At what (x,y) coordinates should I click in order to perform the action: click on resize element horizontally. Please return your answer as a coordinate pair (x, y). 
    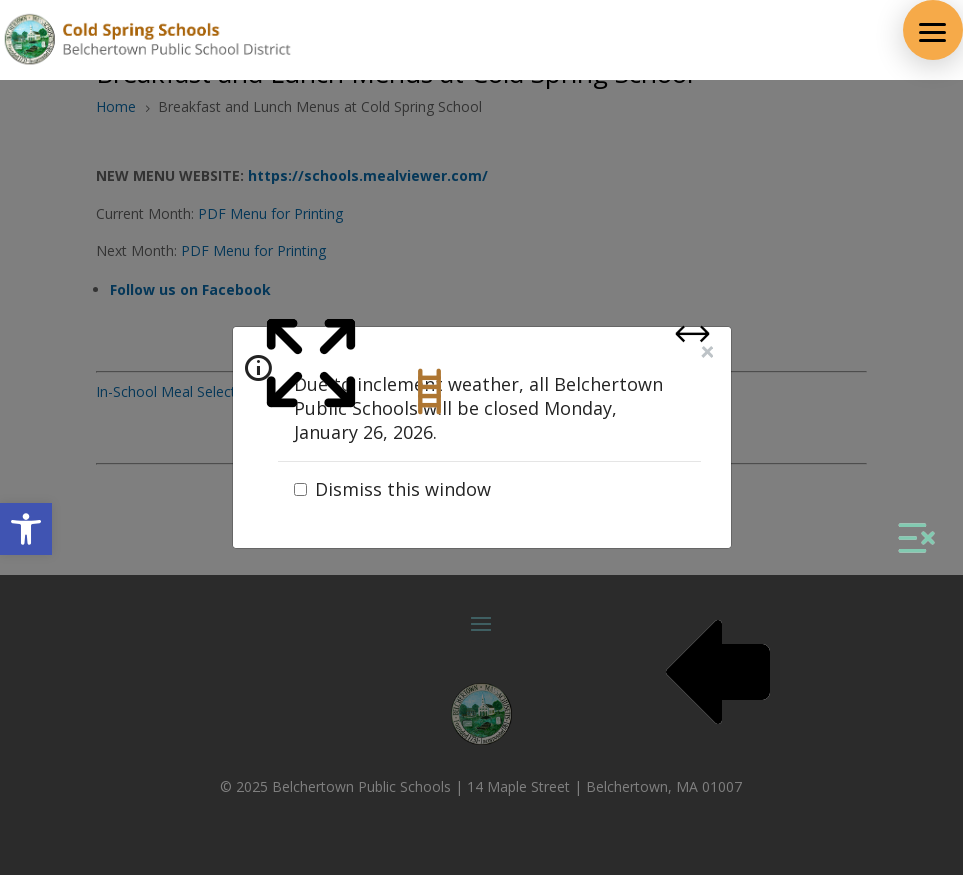
    Looking at the image, I should click on (692, 332).